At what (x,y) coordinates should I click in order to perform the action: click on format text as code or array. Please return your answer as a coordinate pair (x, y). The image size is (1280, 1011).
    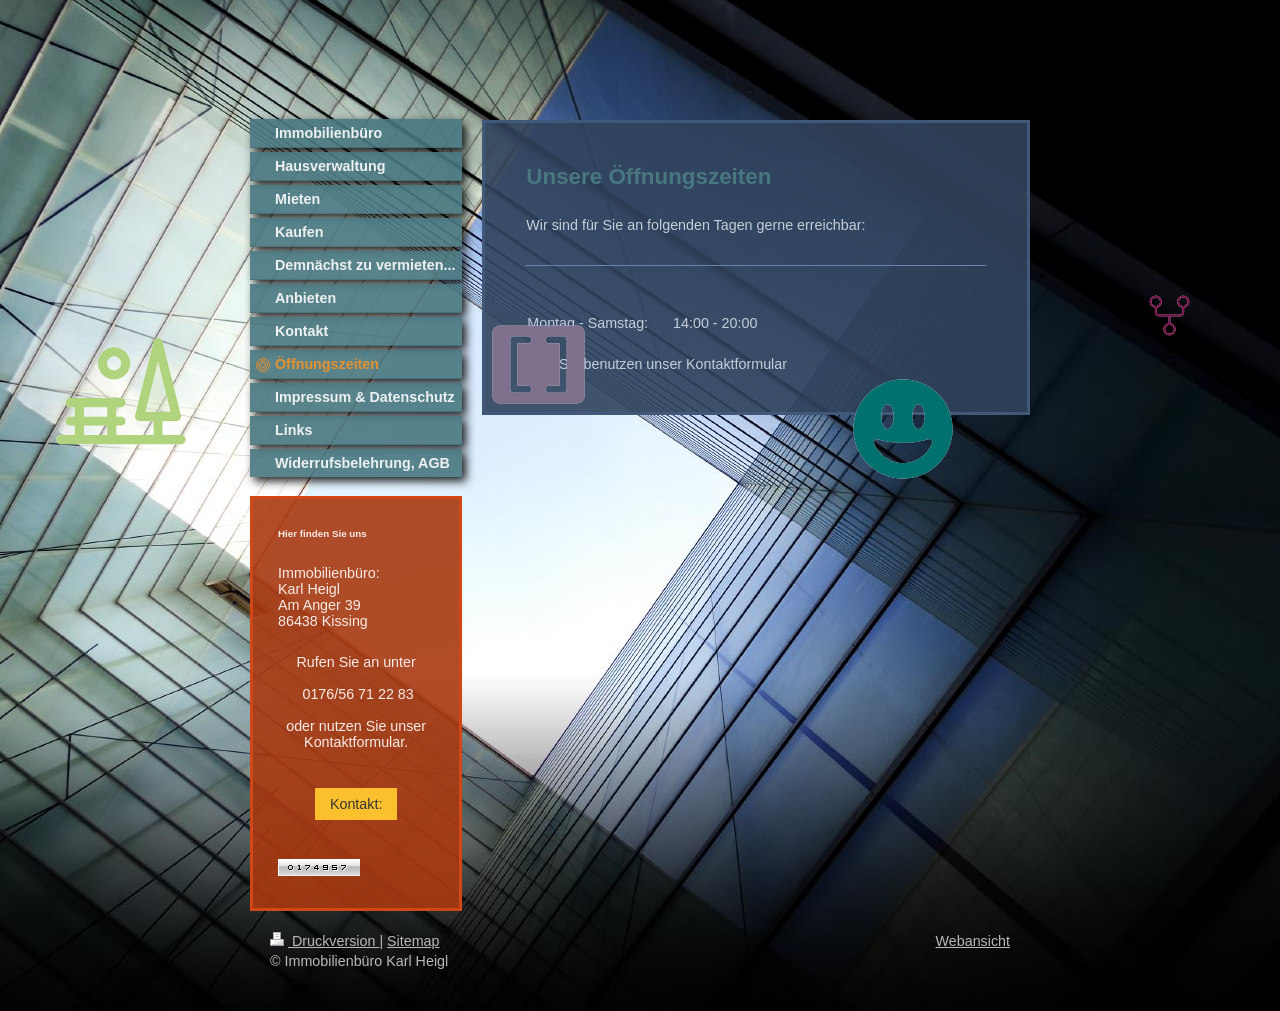
    Looking at the image, I should click on (538, 364).